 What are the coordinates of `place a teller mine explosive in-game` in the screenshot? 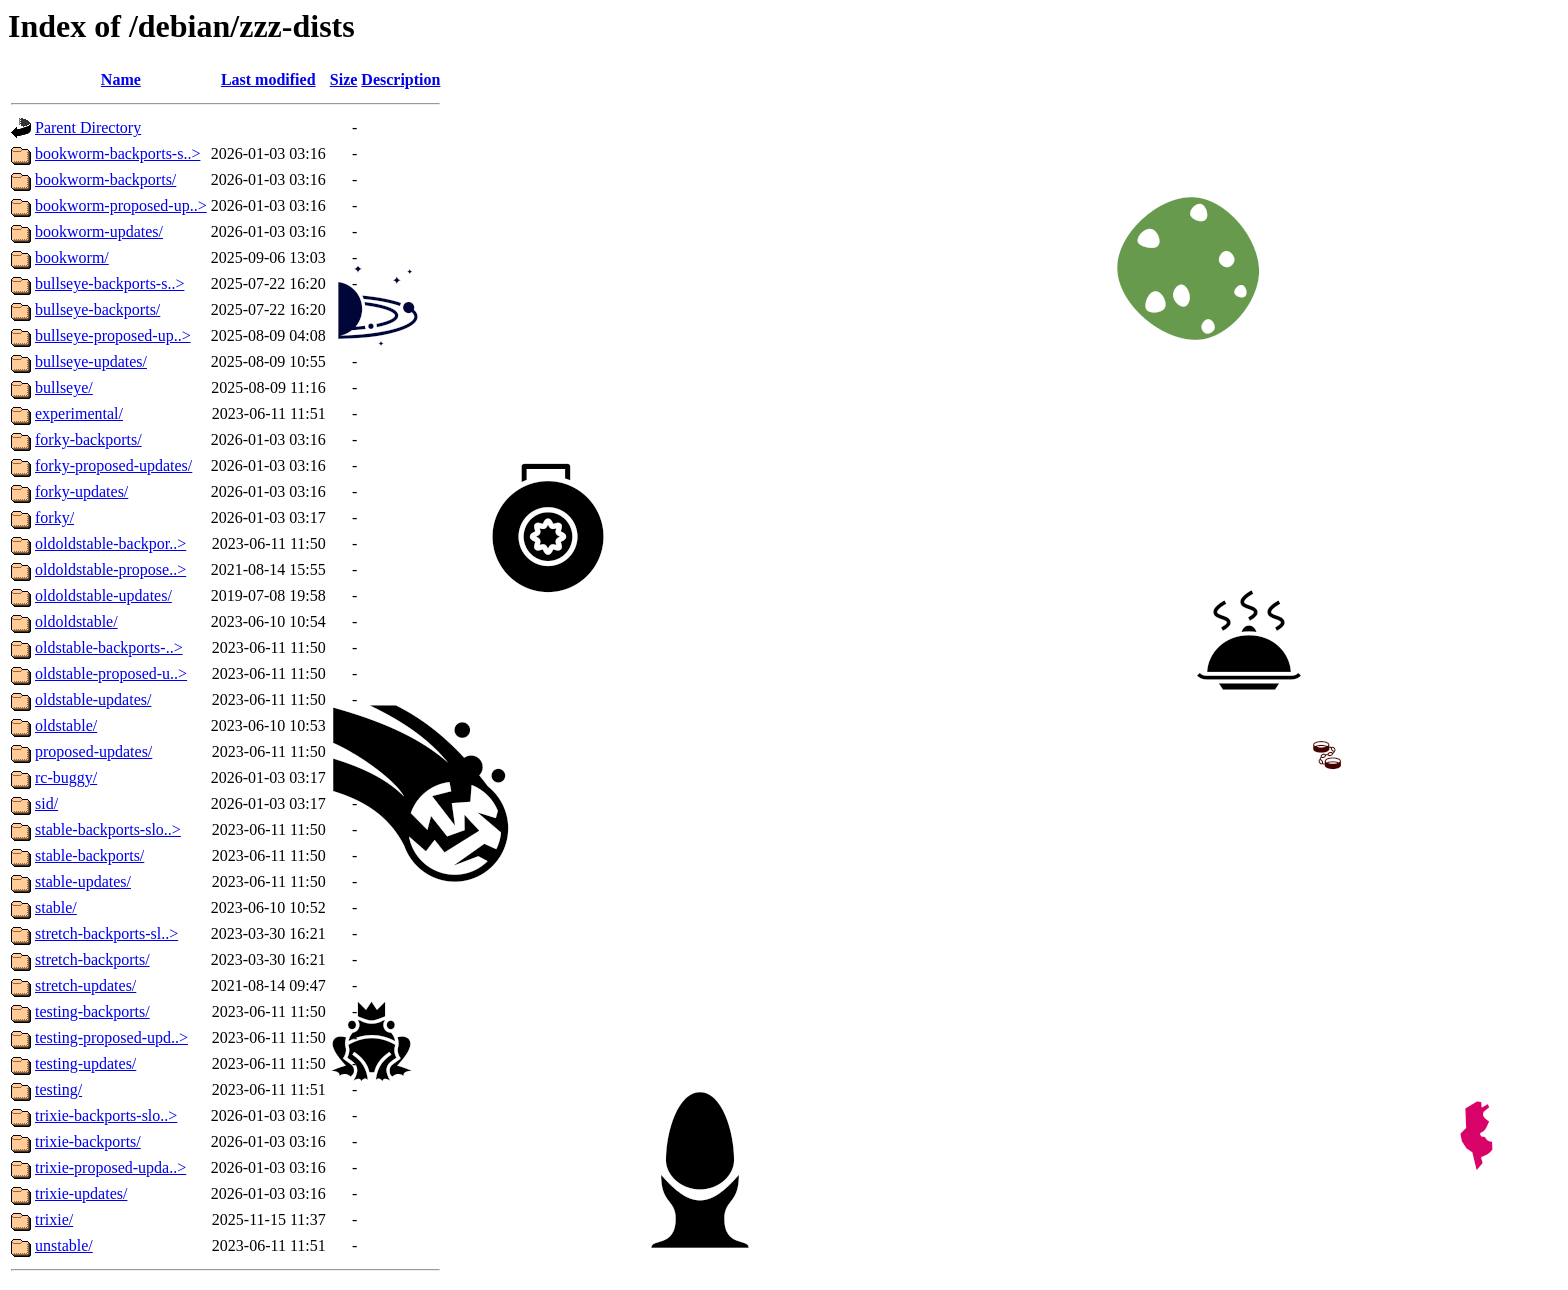 It's located at (548, 528).